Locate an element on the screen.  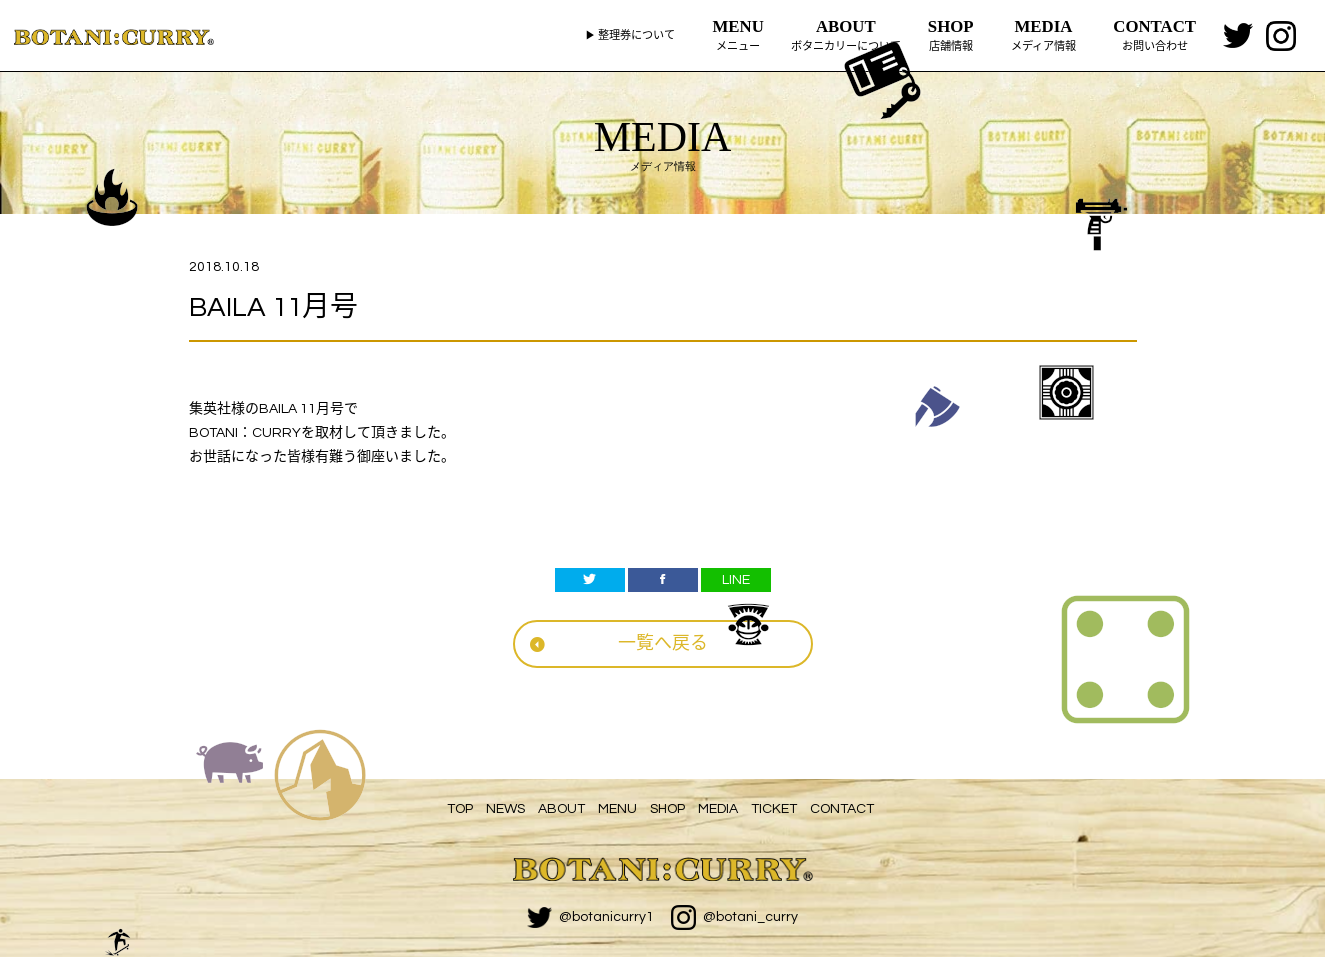
access skateboarding games or activities is located at coordinates (118, 942).